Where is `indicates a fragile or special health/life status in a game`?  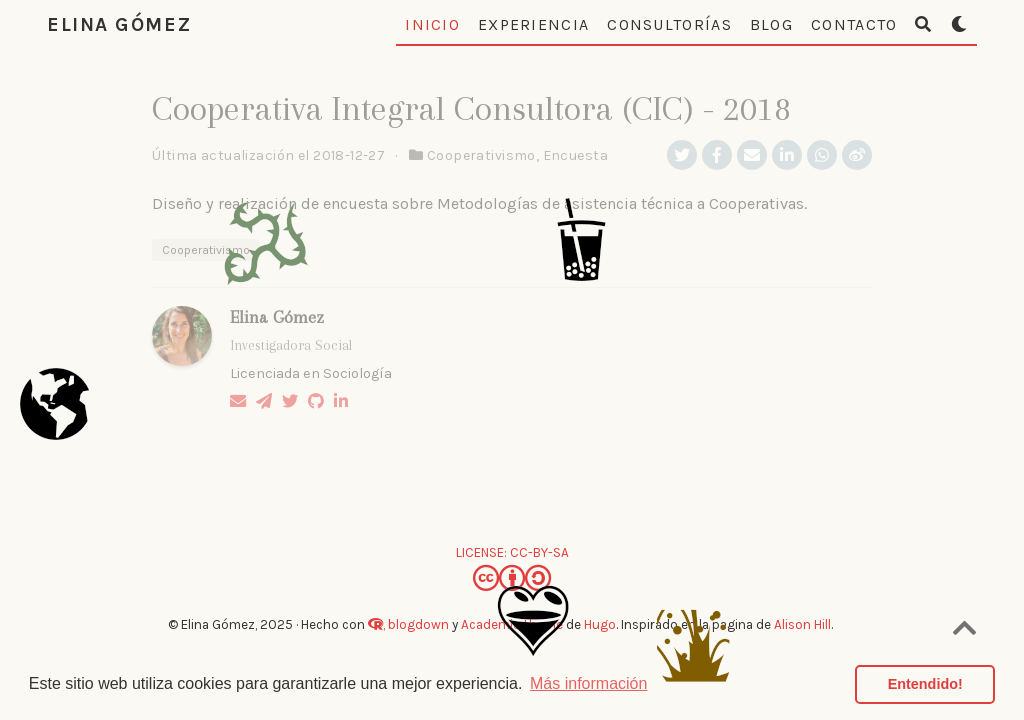
indicates a fragile or special health/life status in a game is located at coordinates (532, 620).